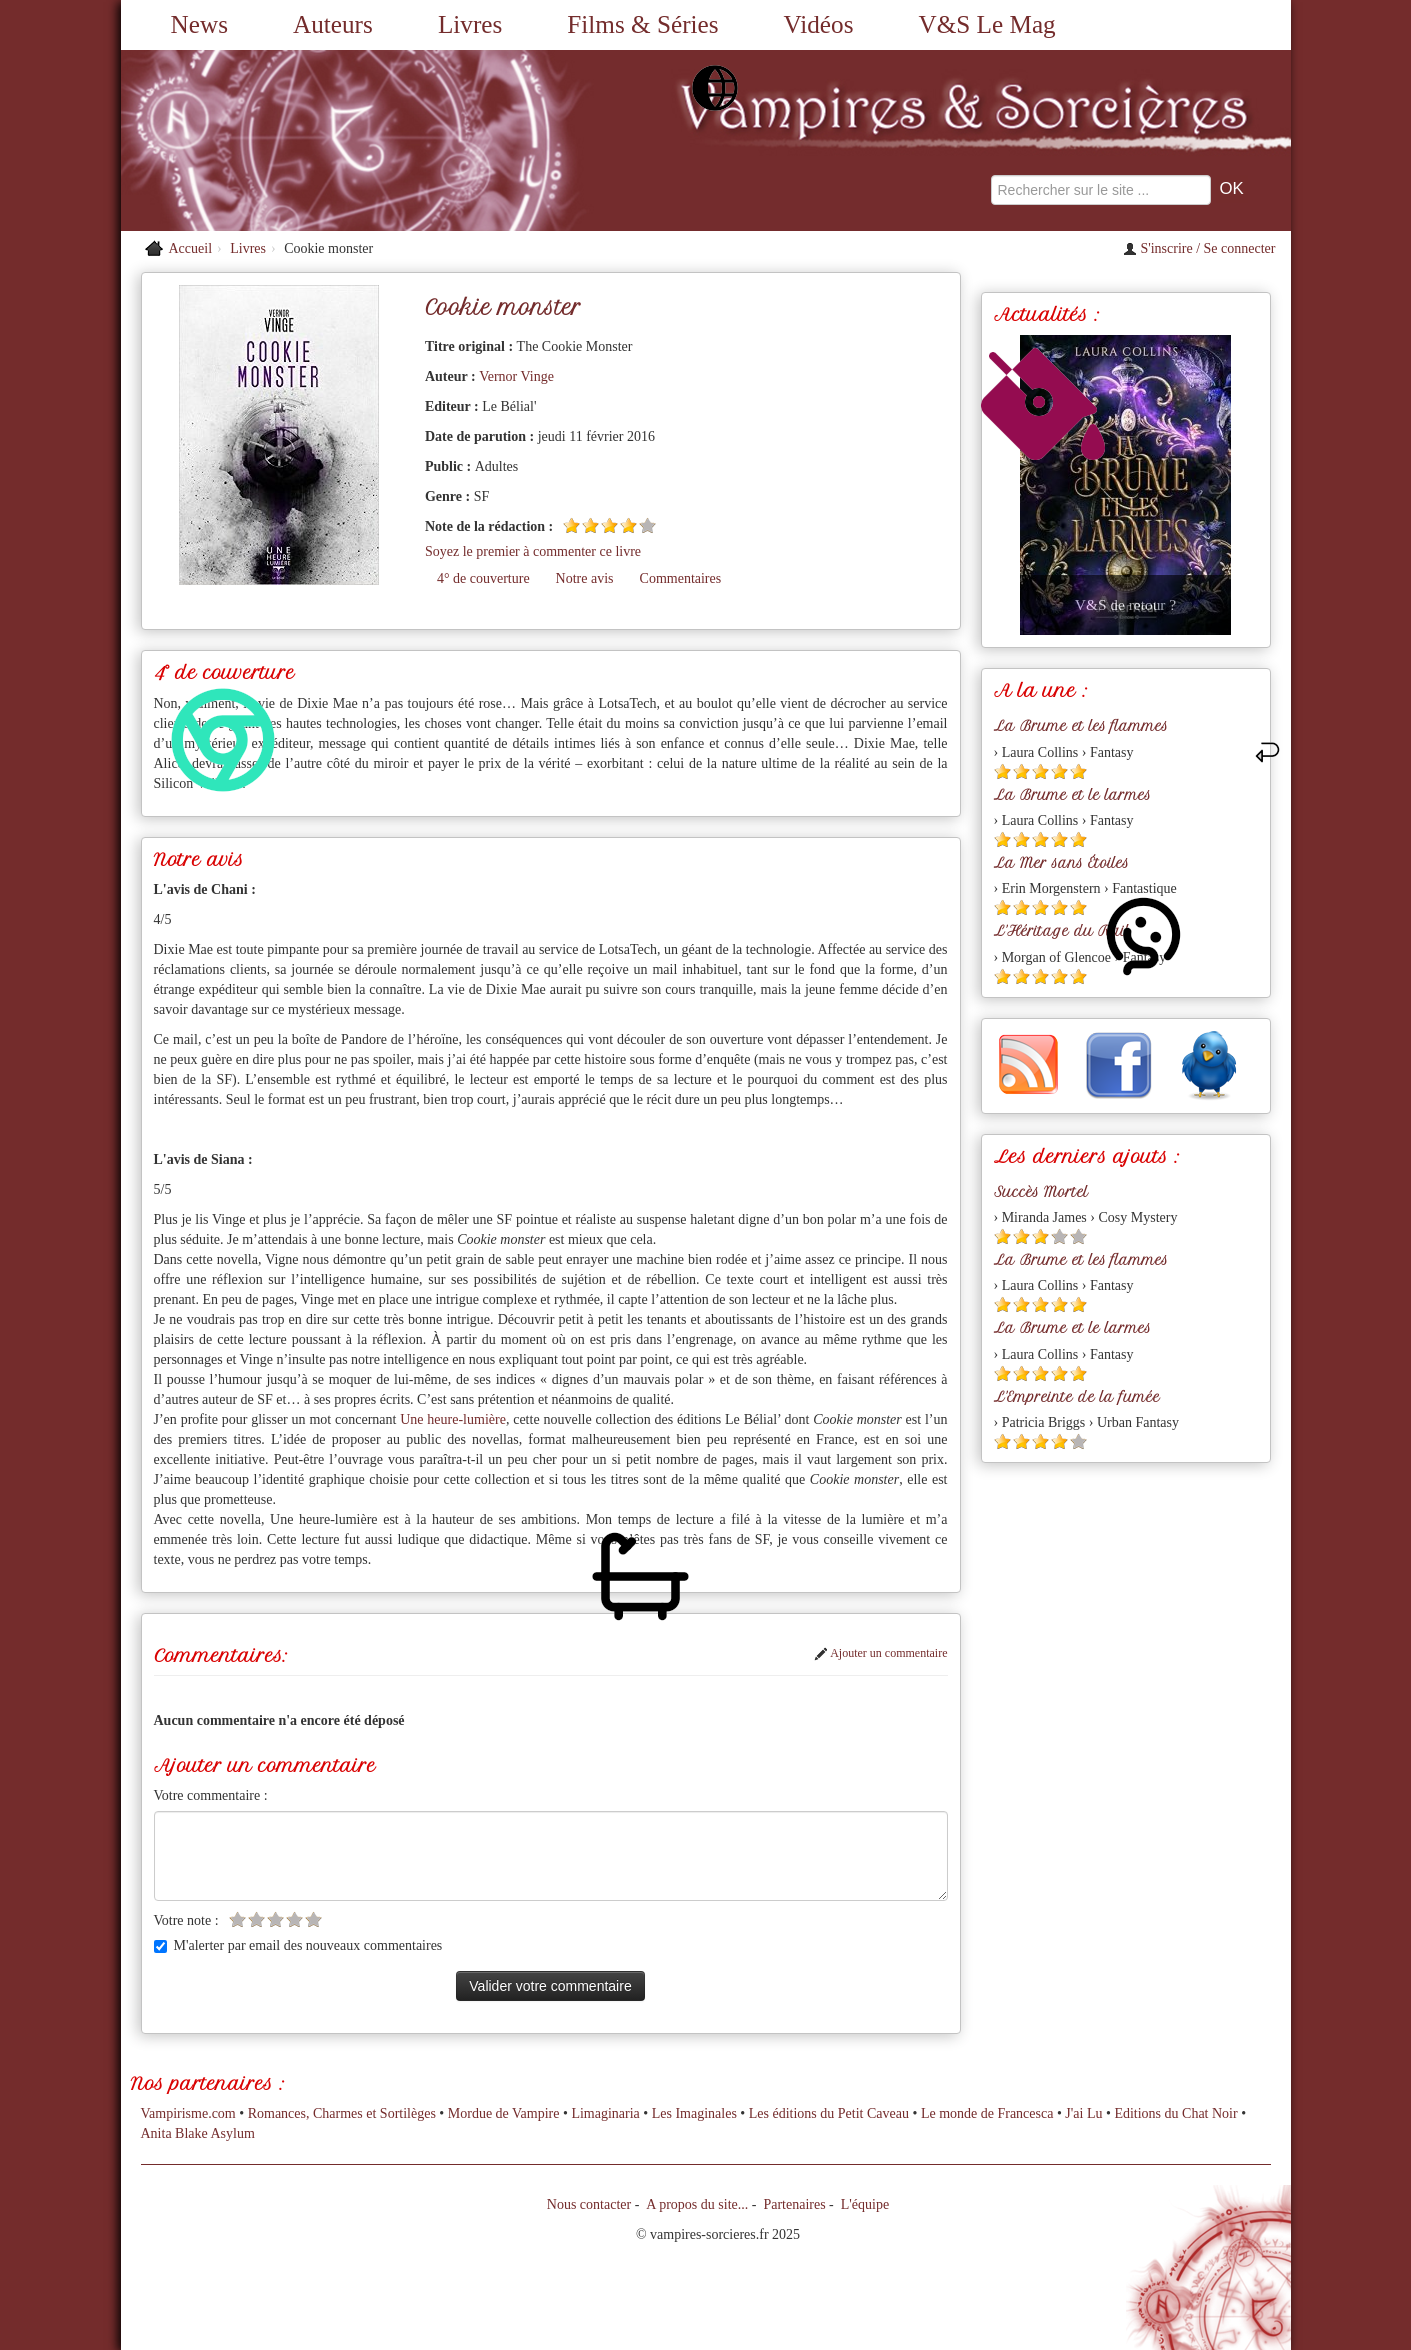 The width and height of the screenshot is (1411, 2350). I want to click on switch to global or worldwide view, so click(715, 88).